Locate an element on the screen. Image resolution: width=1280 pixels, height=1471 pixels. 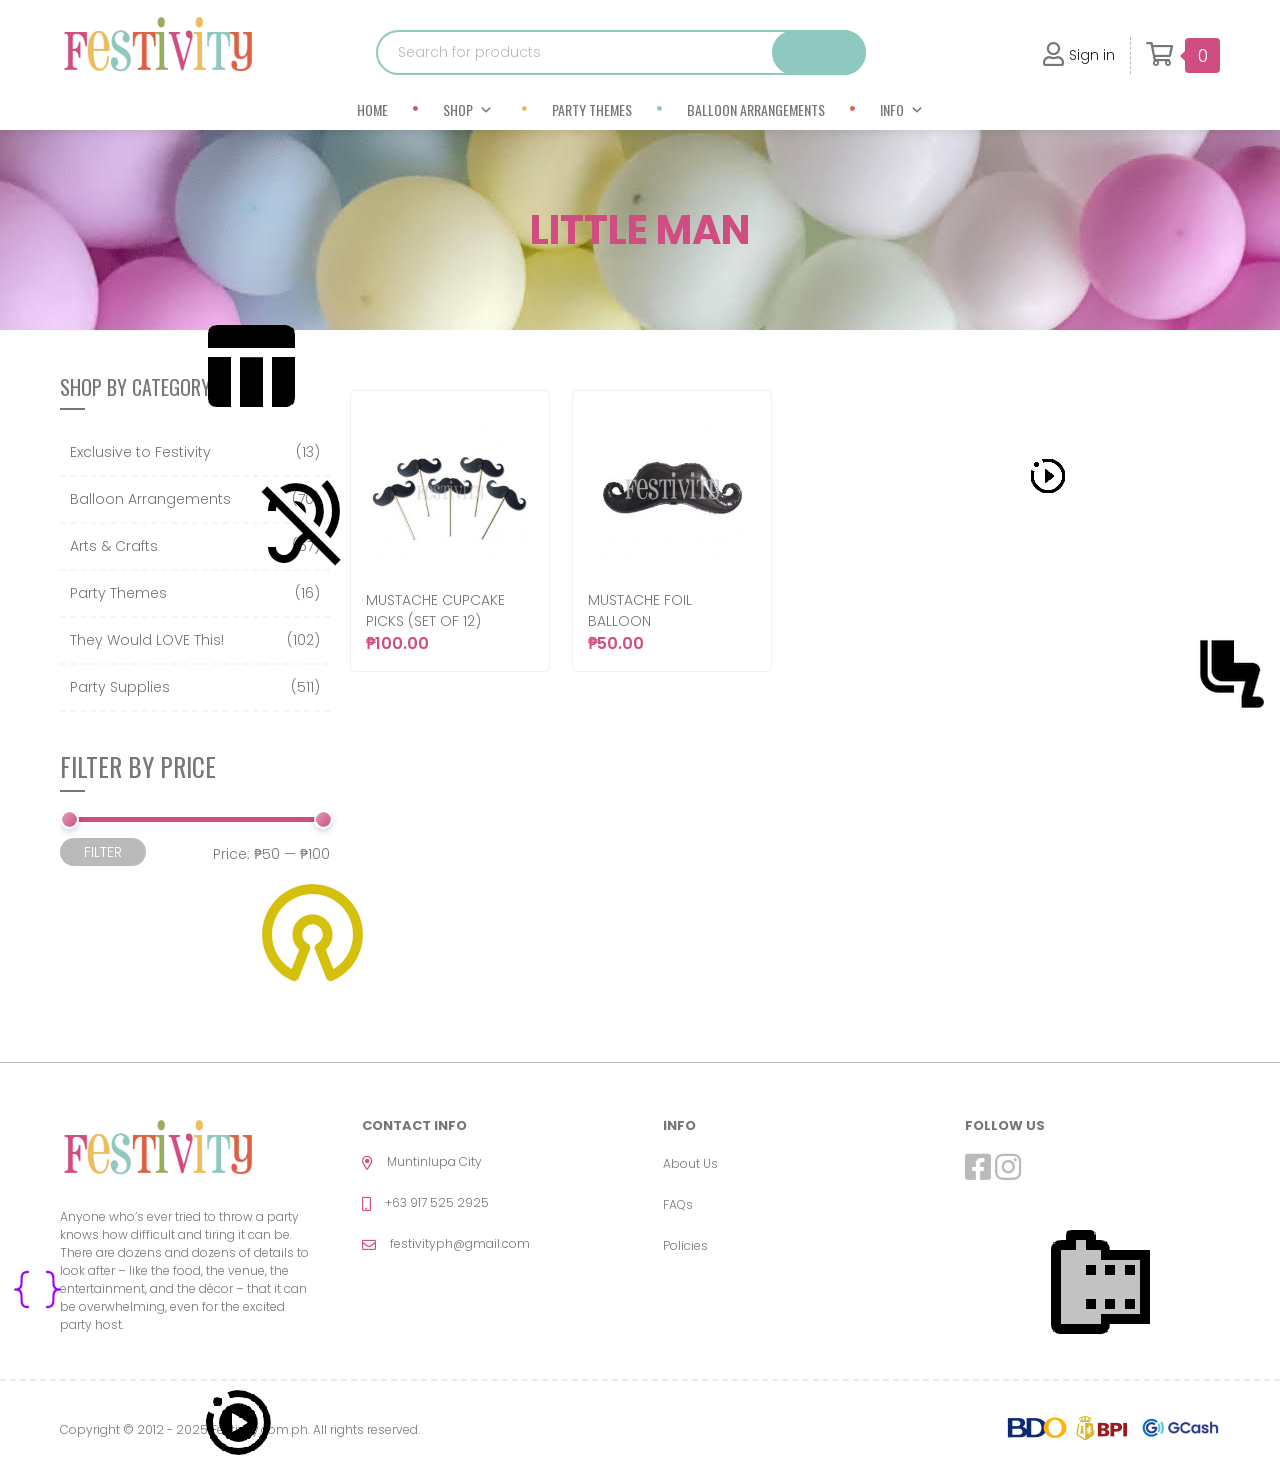
indicates hearing accessibility features are disabled is located at coordinates (304, 523).